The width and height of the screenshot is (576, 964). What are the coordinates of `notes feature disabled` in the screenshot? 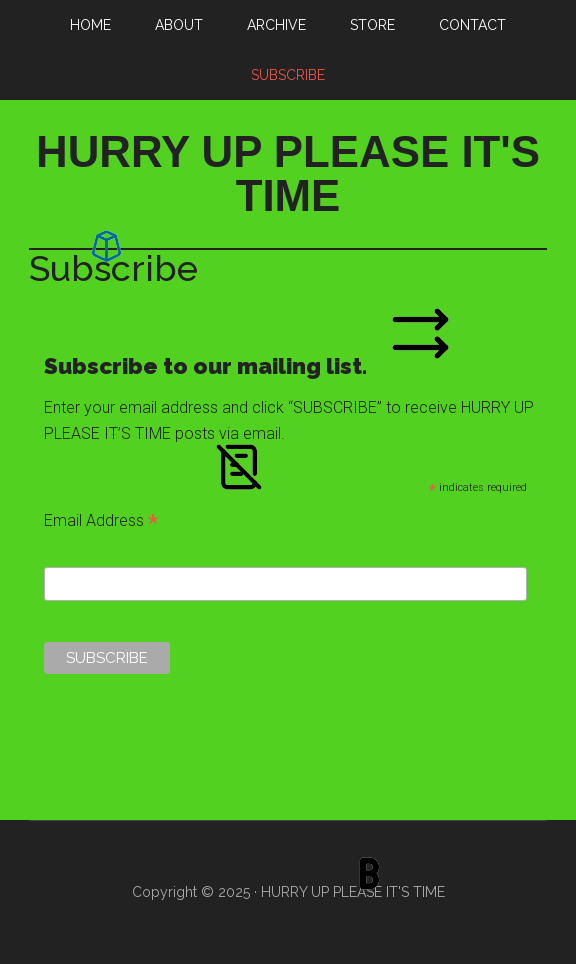 It's located at (239, 467).